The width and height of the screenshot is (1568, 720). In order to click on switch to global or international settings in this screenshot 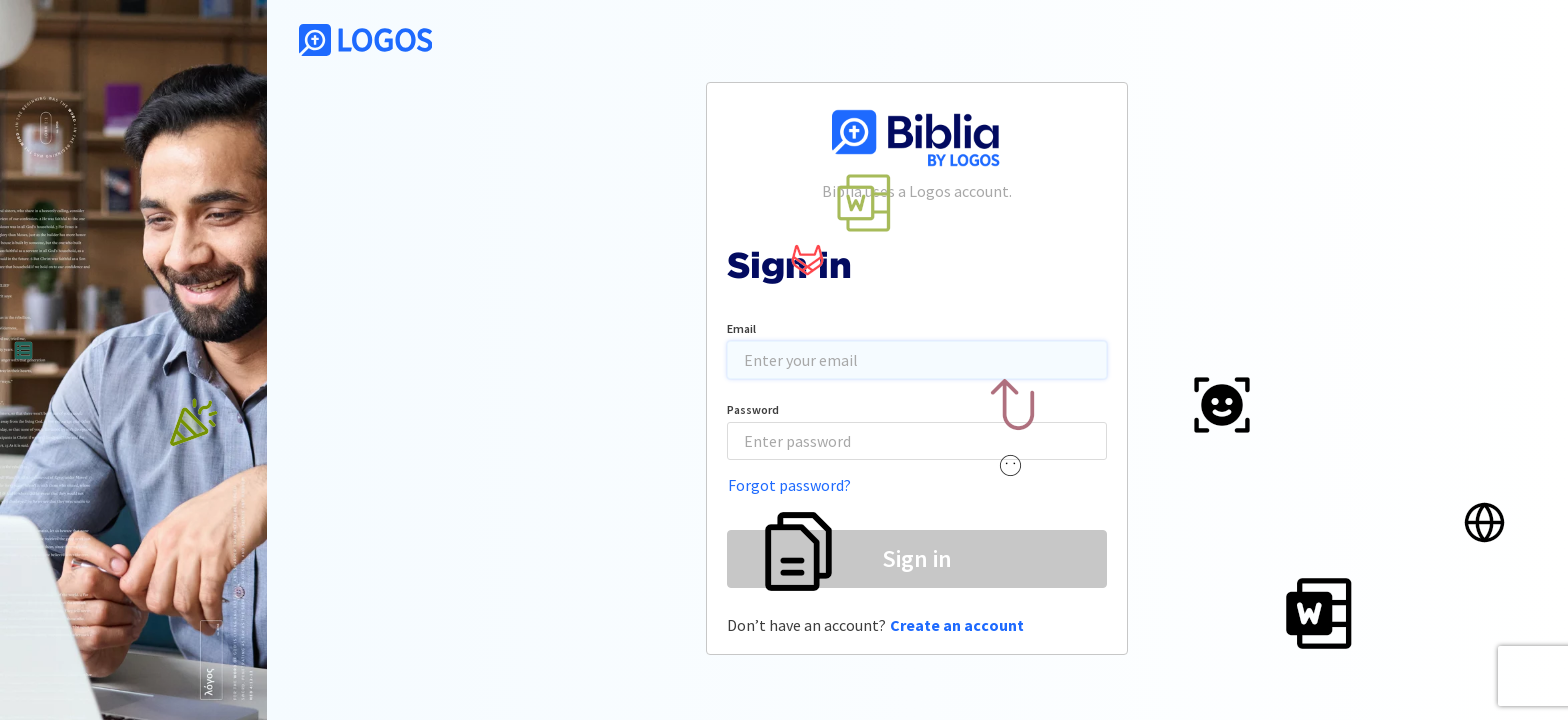, I will do `click(1484, 522)`.